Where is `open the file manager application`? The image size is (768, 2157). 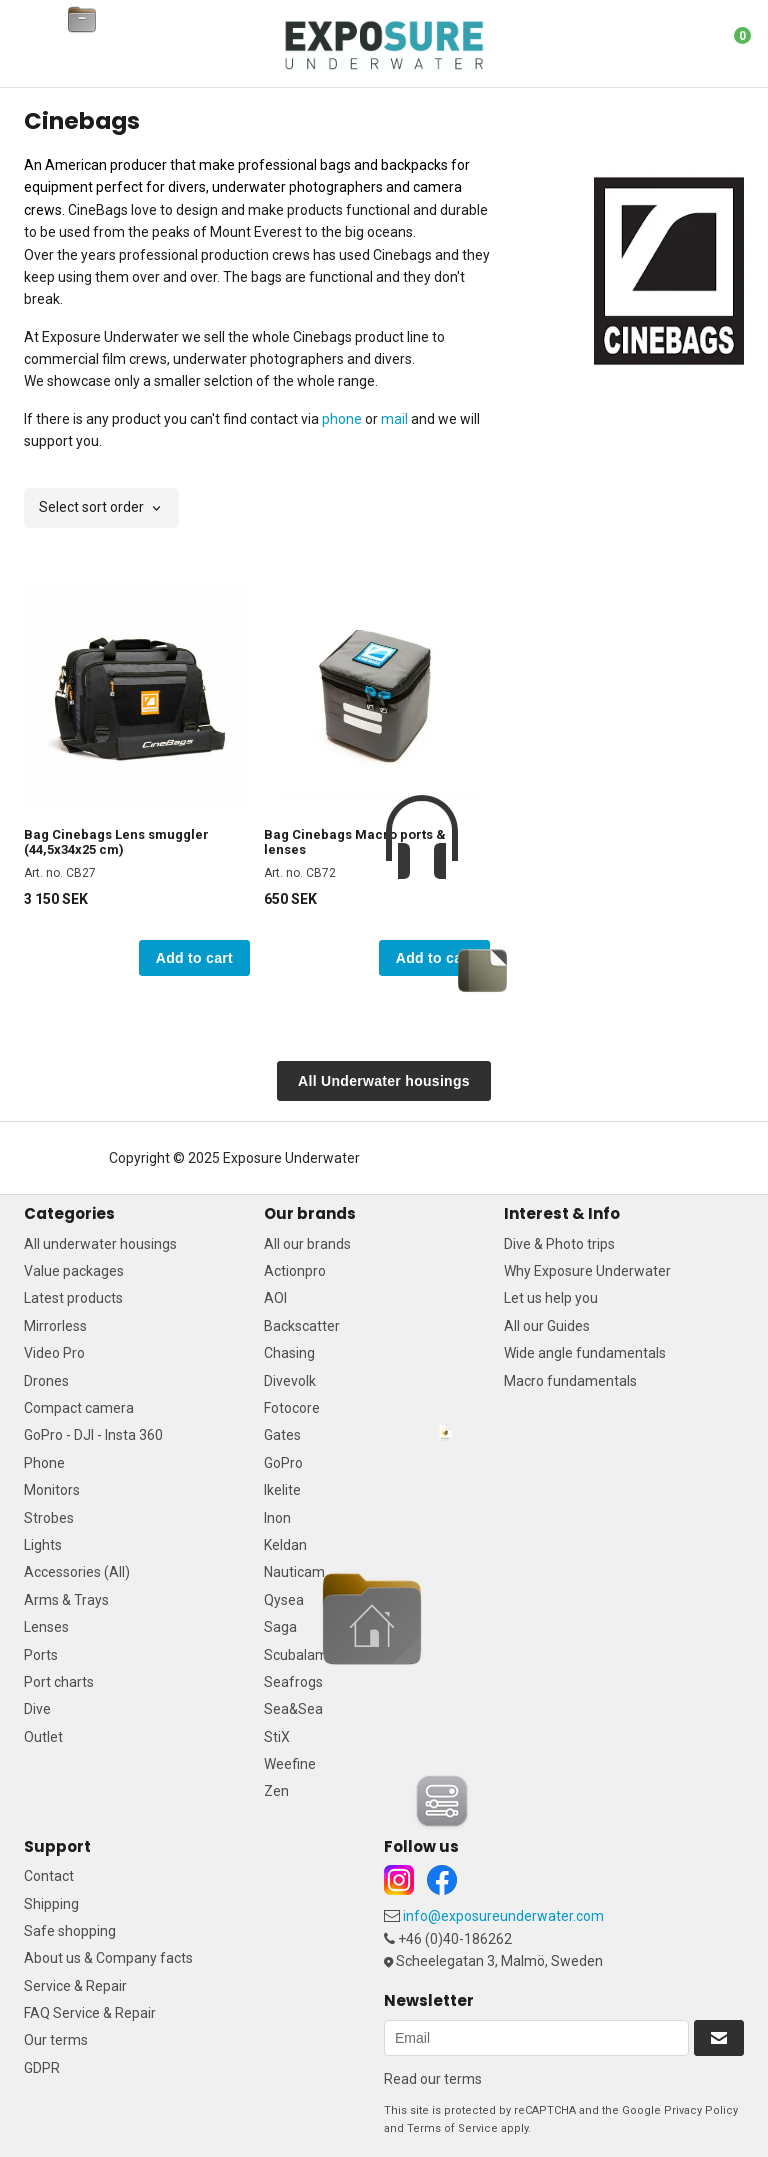 open the file manager application is located at coordinates (82, 19).